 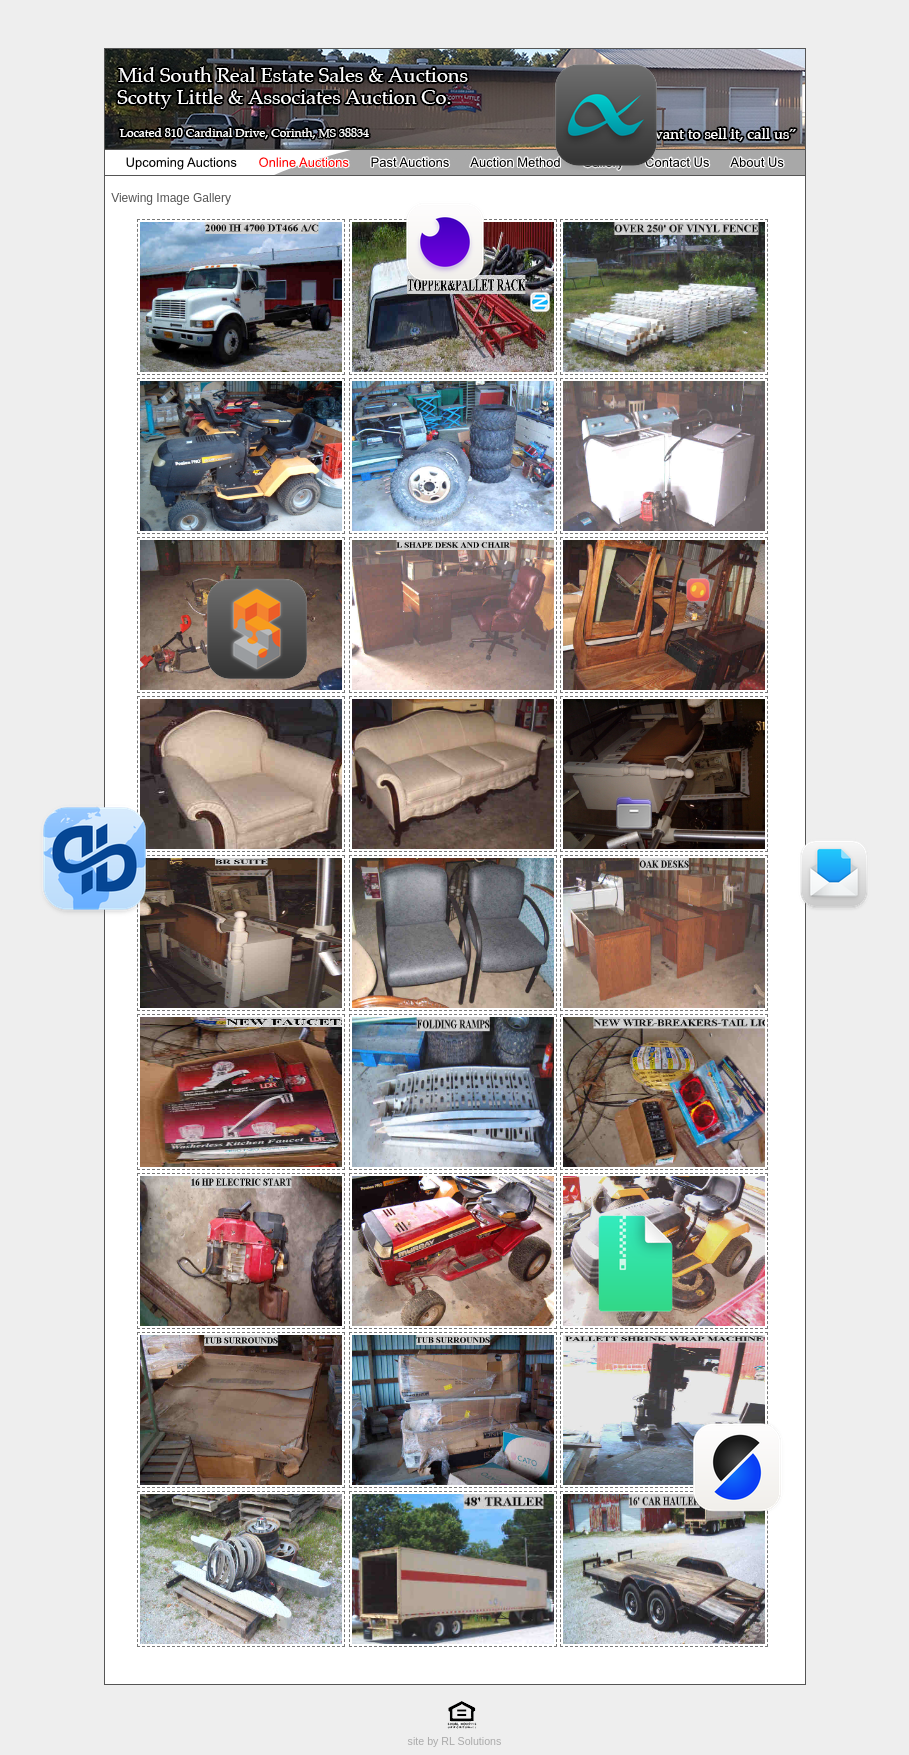 I want to click on open SuperSlicer 3D printing slicer application, so click(x=737, y=1467).